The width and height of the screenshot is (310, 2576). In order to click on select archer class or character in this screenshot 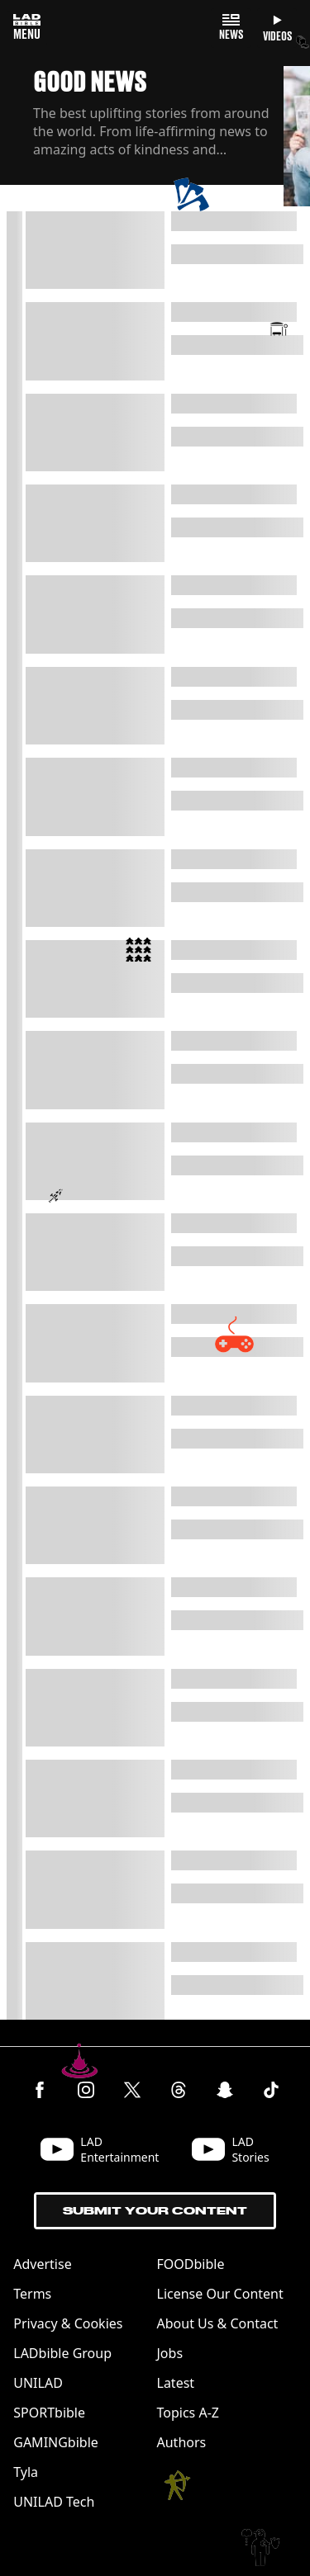, I will do `click(176, 2485)`.